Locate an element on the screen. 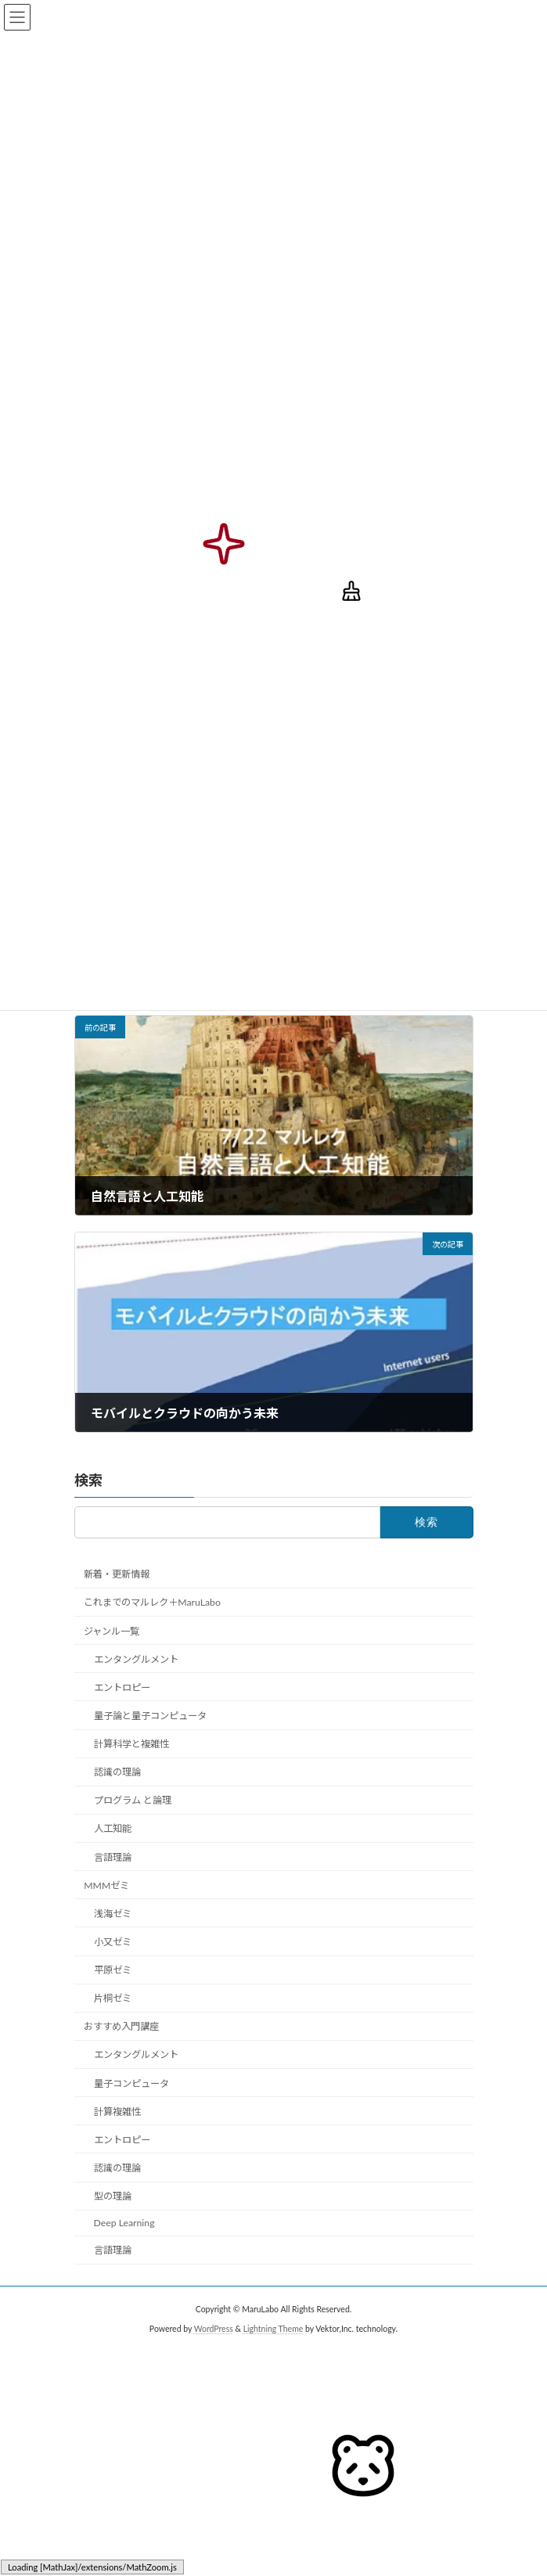 This screenshot has width=547, height=2576. indicates AI-generated or enhanced content is located at coordinates (224, 544).